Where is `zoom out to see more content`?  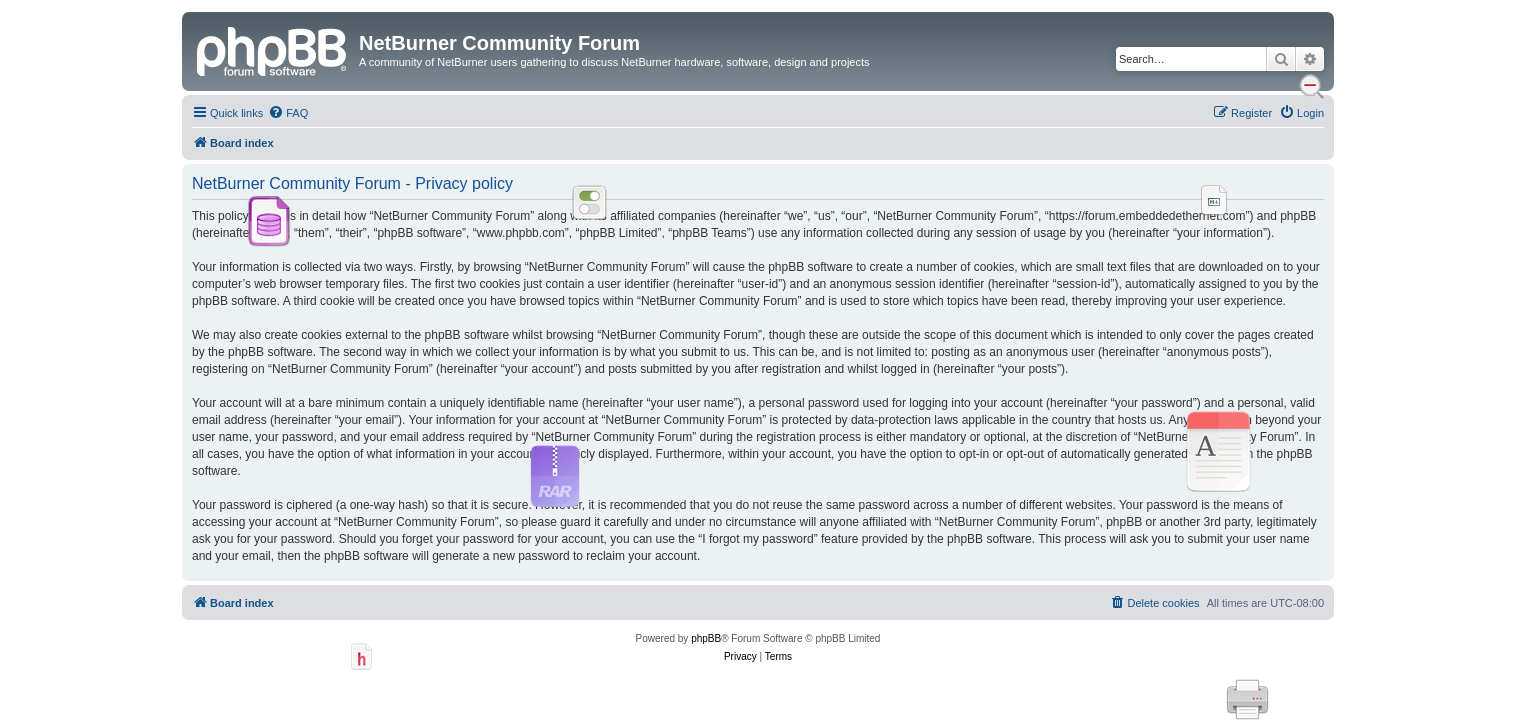 zoom out to see more content is located at coordinates (1311, 86).